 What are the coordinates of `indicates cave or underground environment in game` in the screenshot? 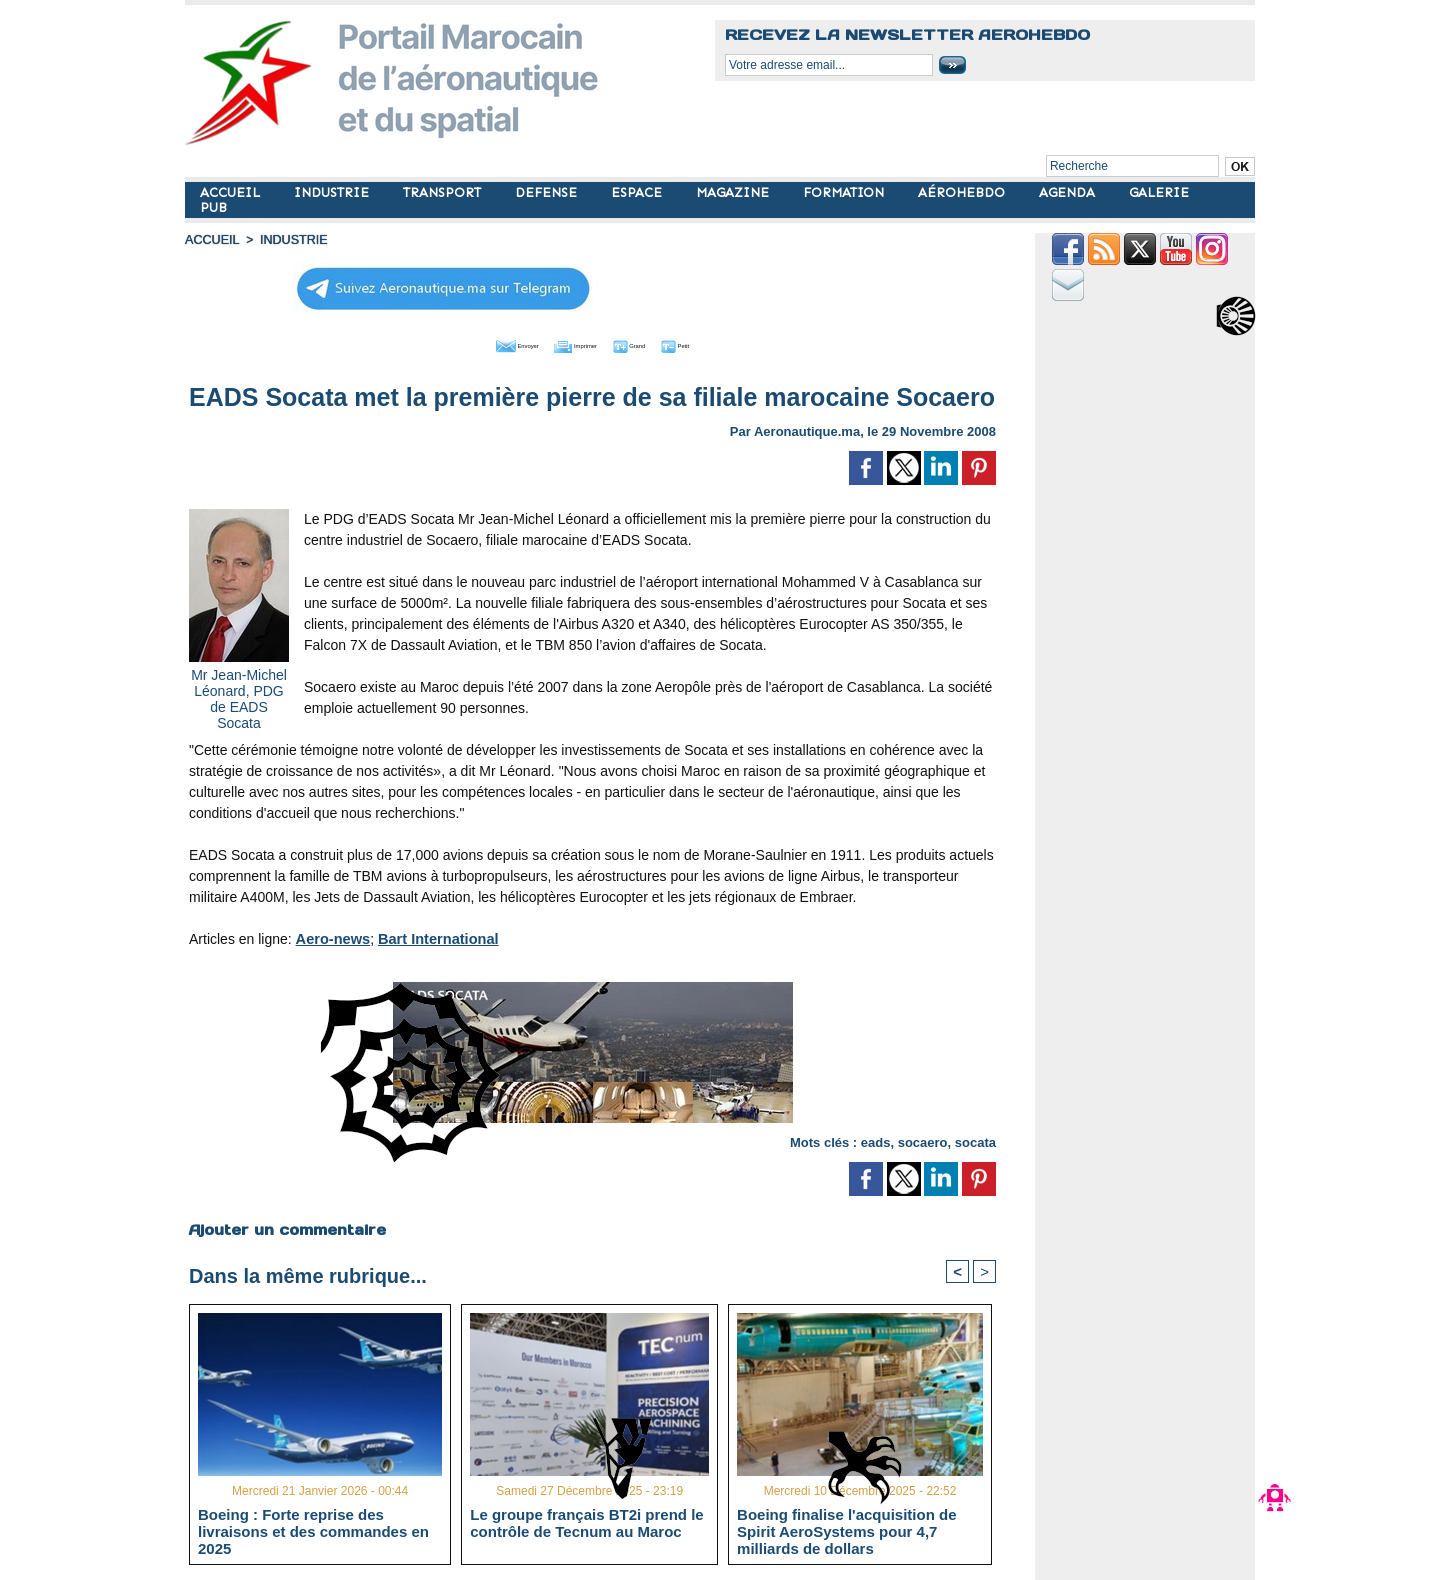 It's located at (622, 1458).